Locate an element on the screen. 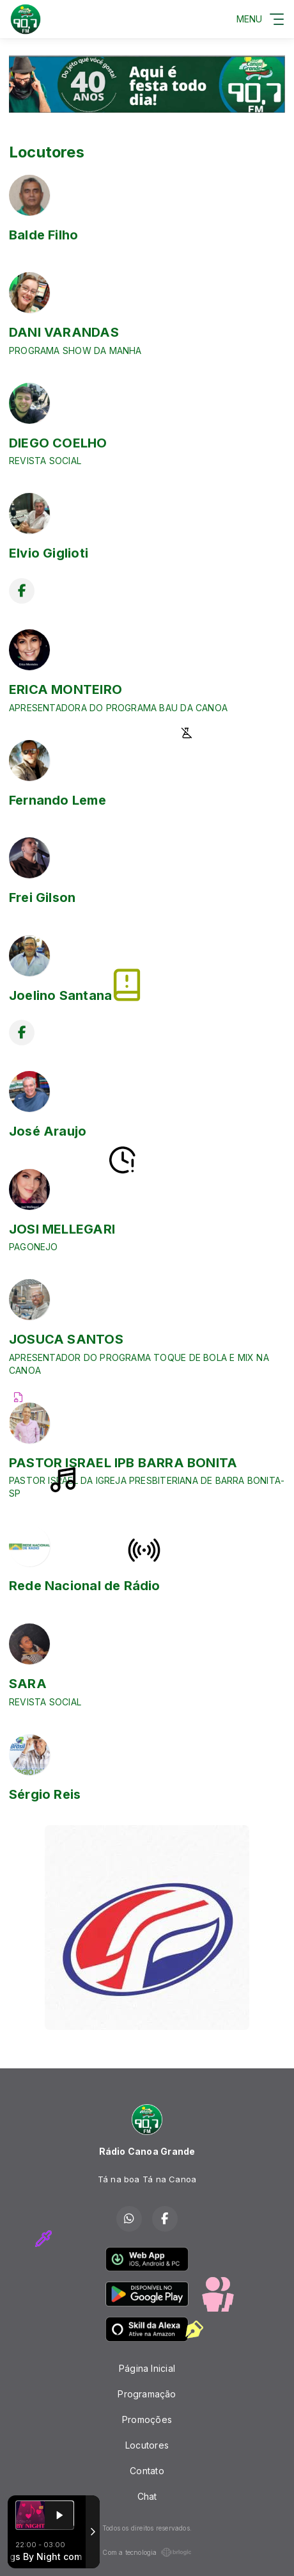  view group members or team is located at coordinates (218, 2294).